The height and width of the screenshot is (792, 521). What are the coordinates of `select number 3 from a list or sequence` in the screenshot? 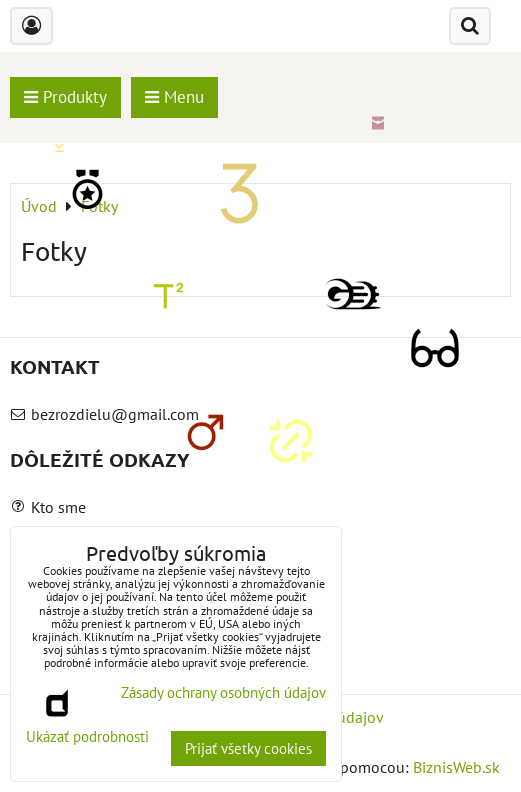 It's located at (239, 193).